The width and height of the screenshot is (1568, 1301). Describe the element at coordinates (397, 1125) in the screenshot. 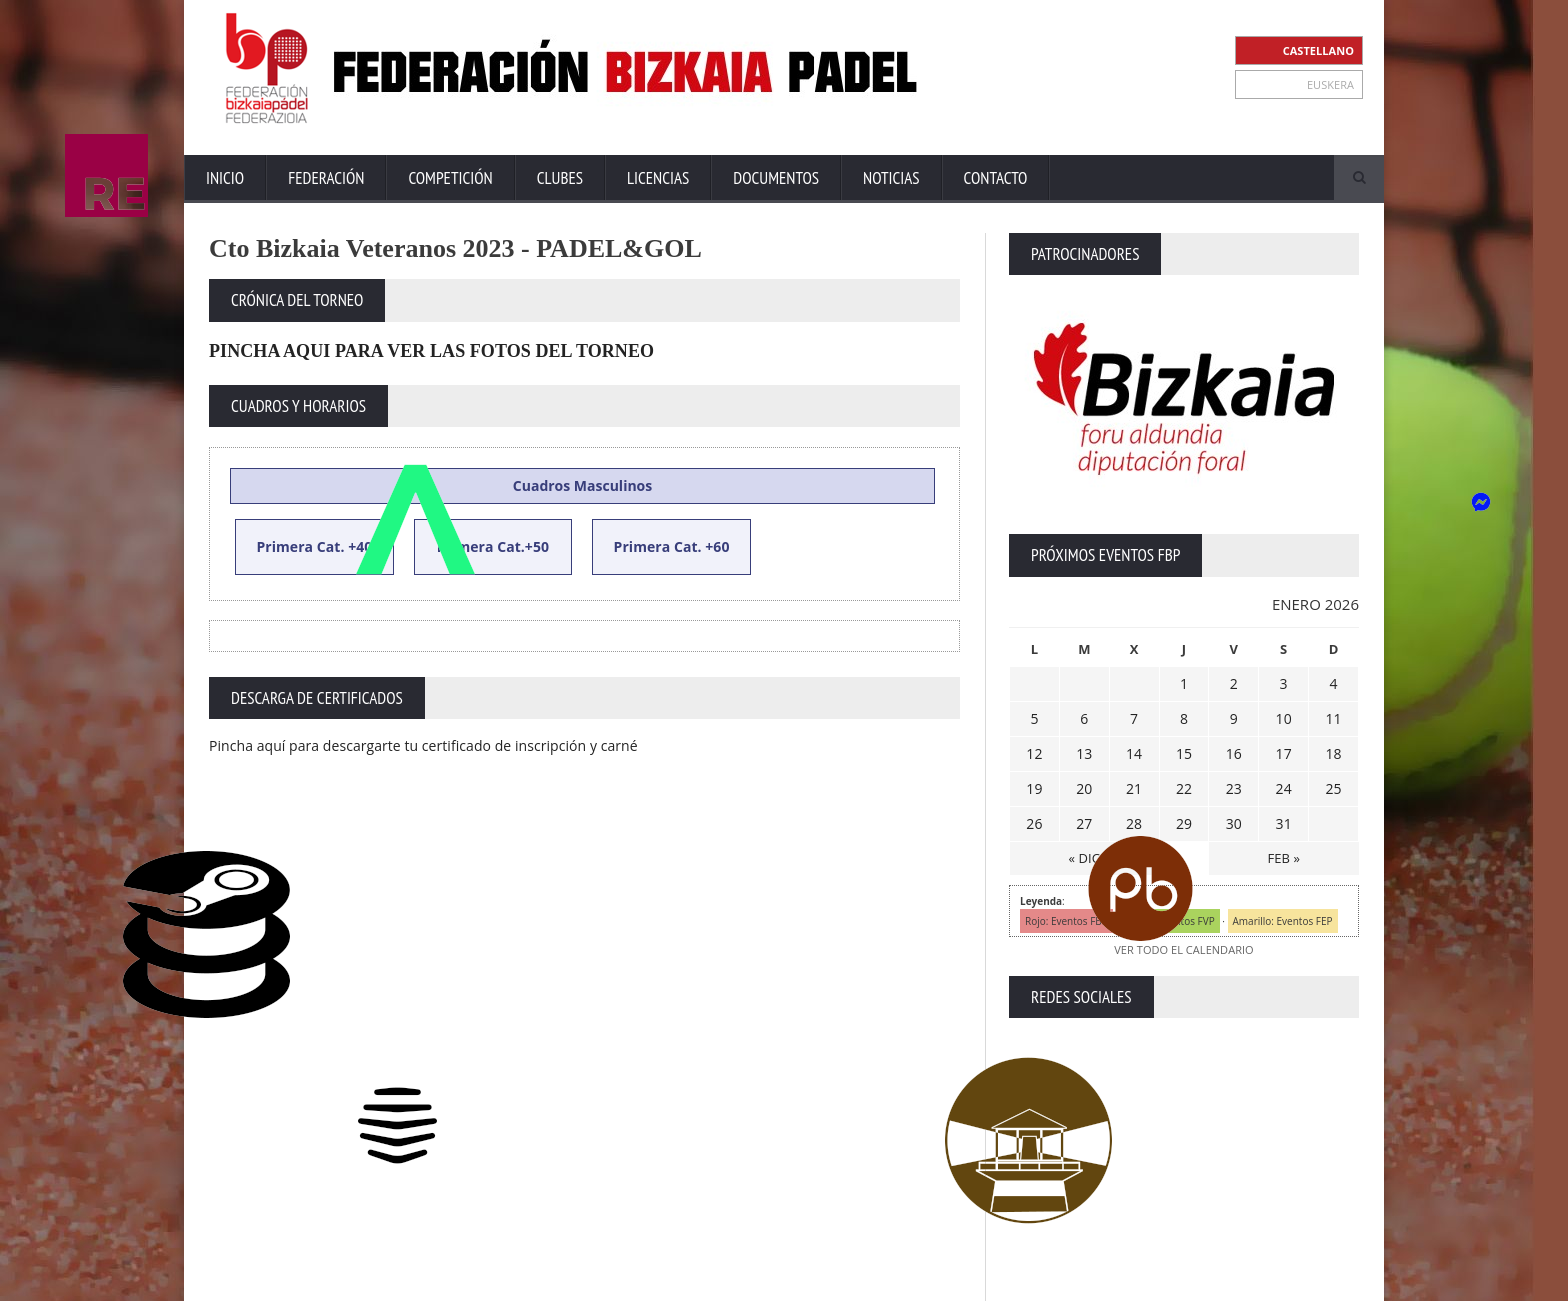

I see `open the Hive app` at that location.